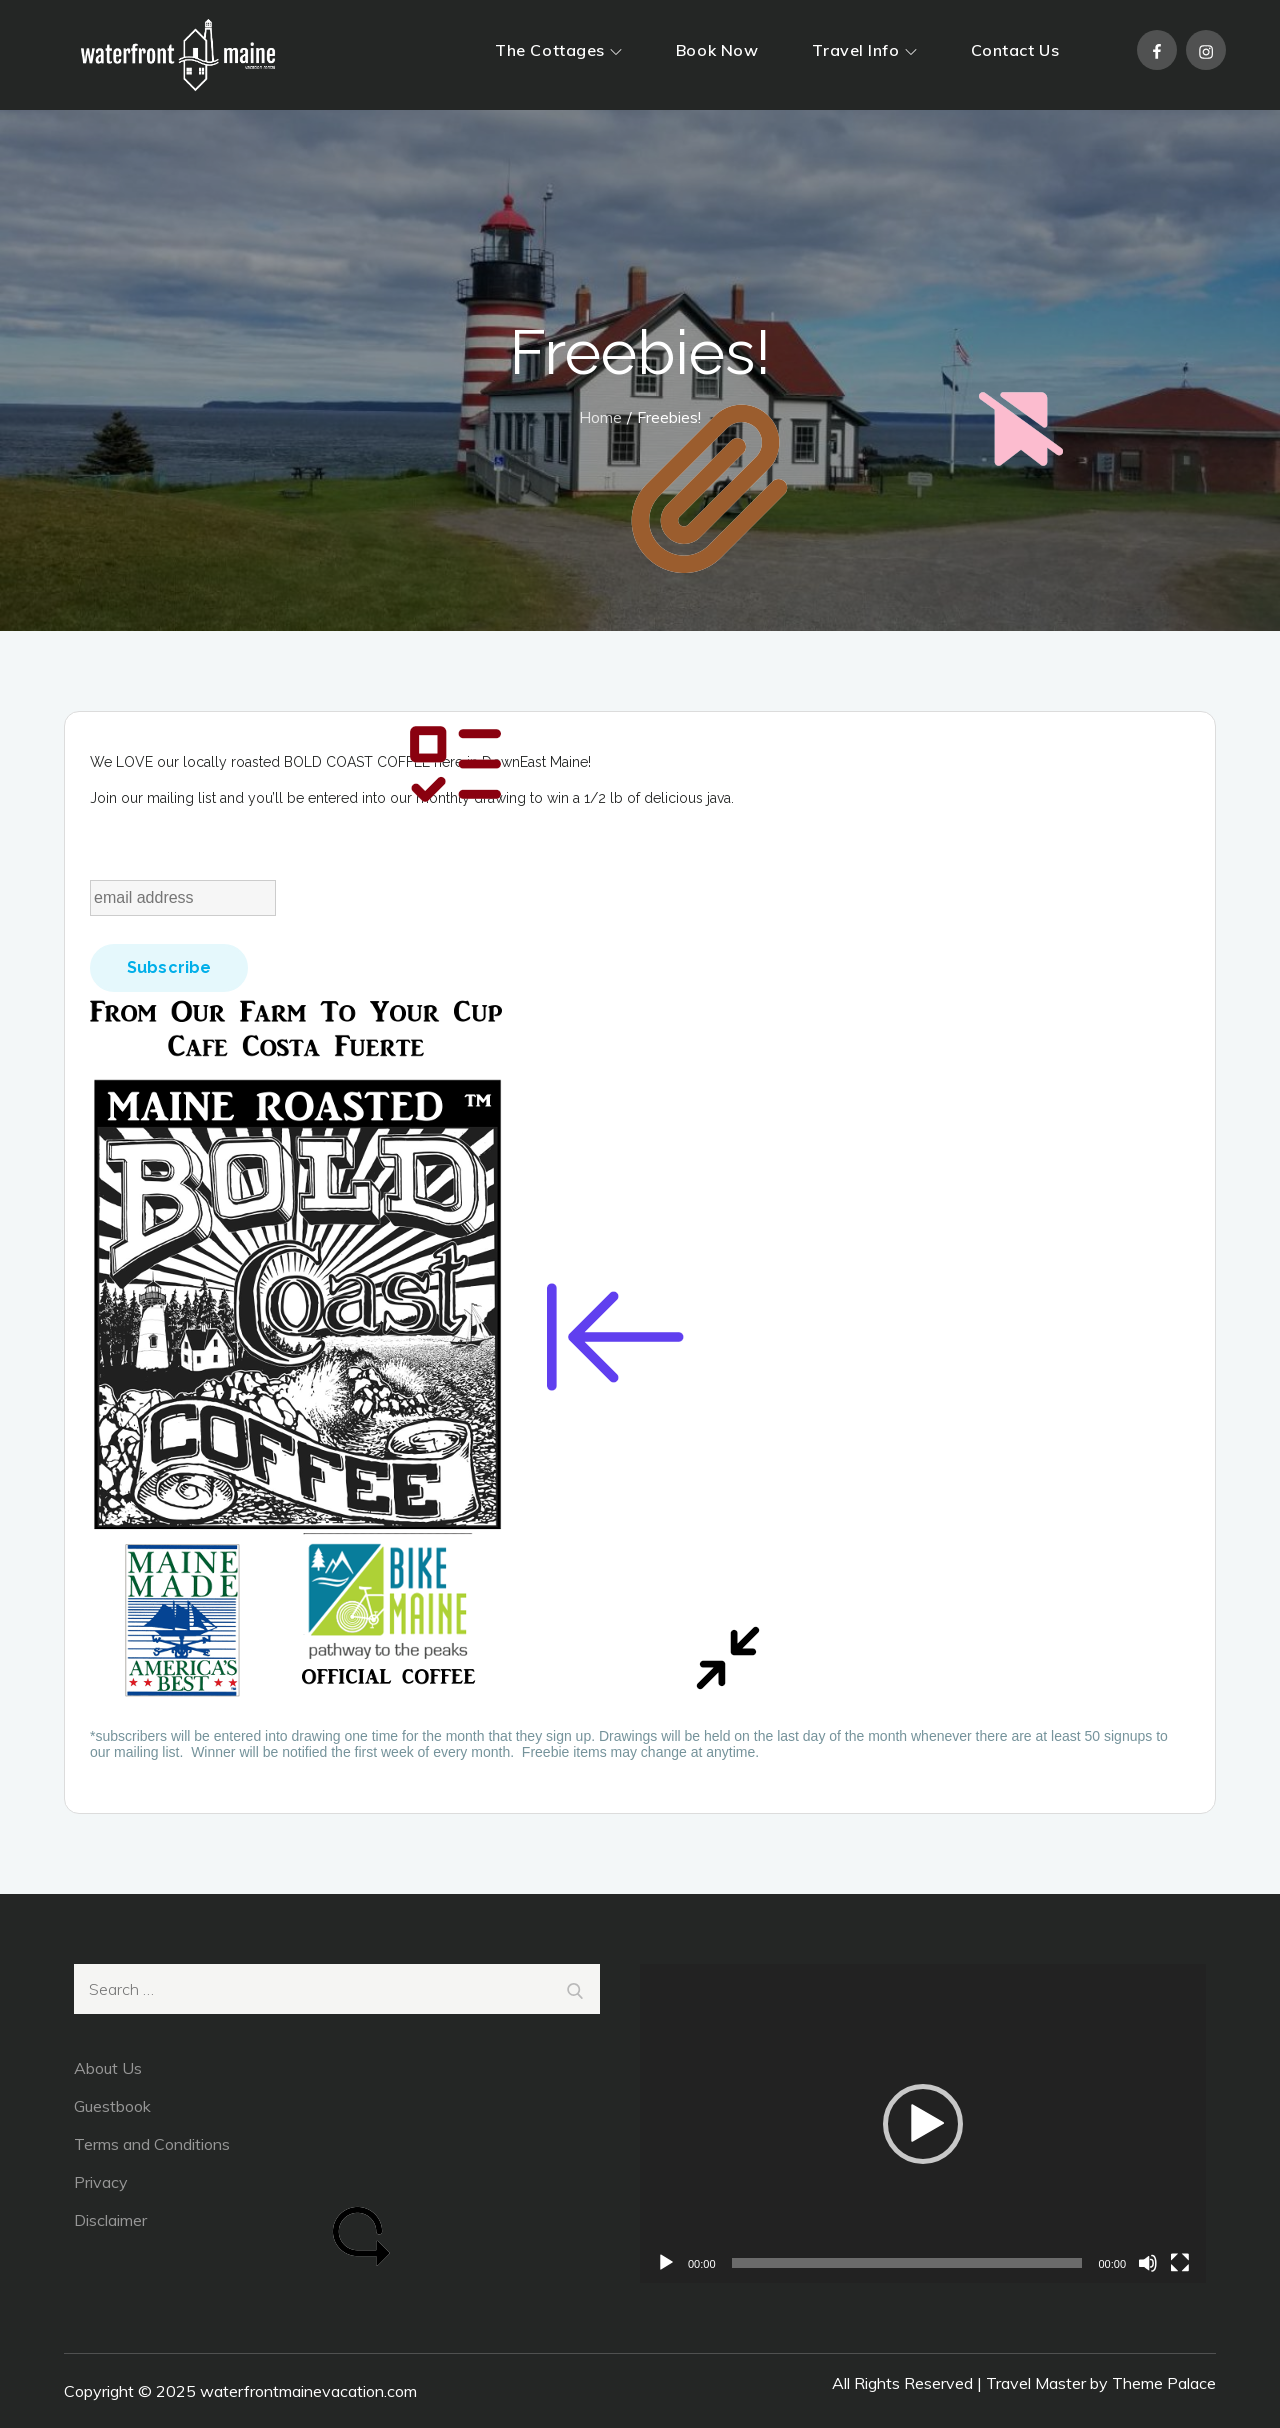 The width and height of the screenshot is (1280, 2428). I want to click on repeat or iterate through items, so click(360, 2234).